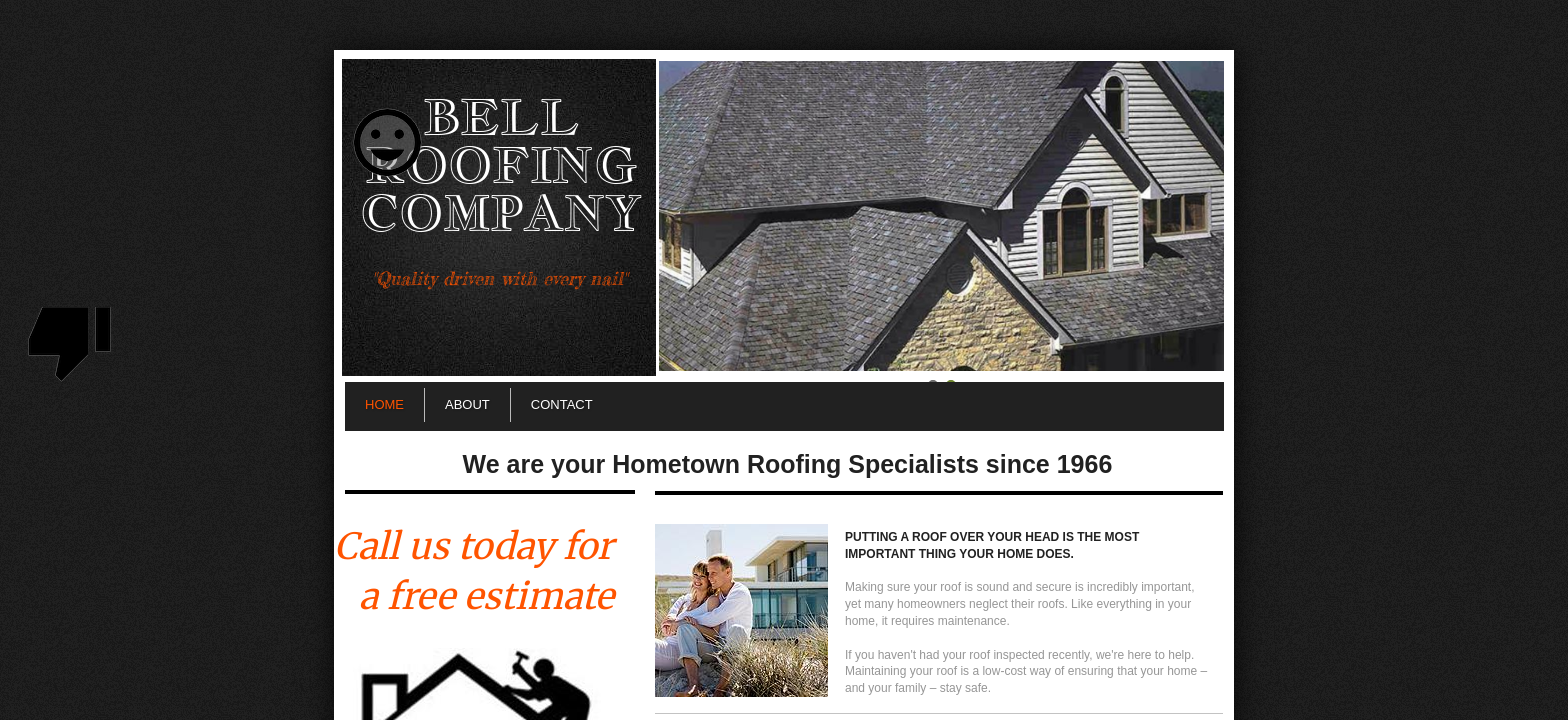 The image size is (1568, 720). Describe the element at coordinates (69, 340) in the screenshot. I see `dislike or downvote content` at that location.